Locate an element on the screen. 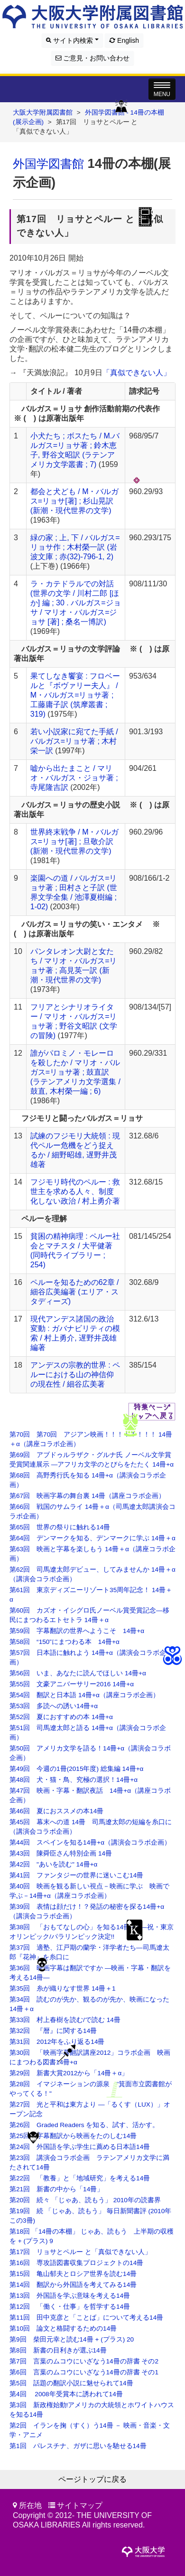 This screenshot has height=2576, width=185. equip leather armor to your character is located at coordinates (130, 1425).